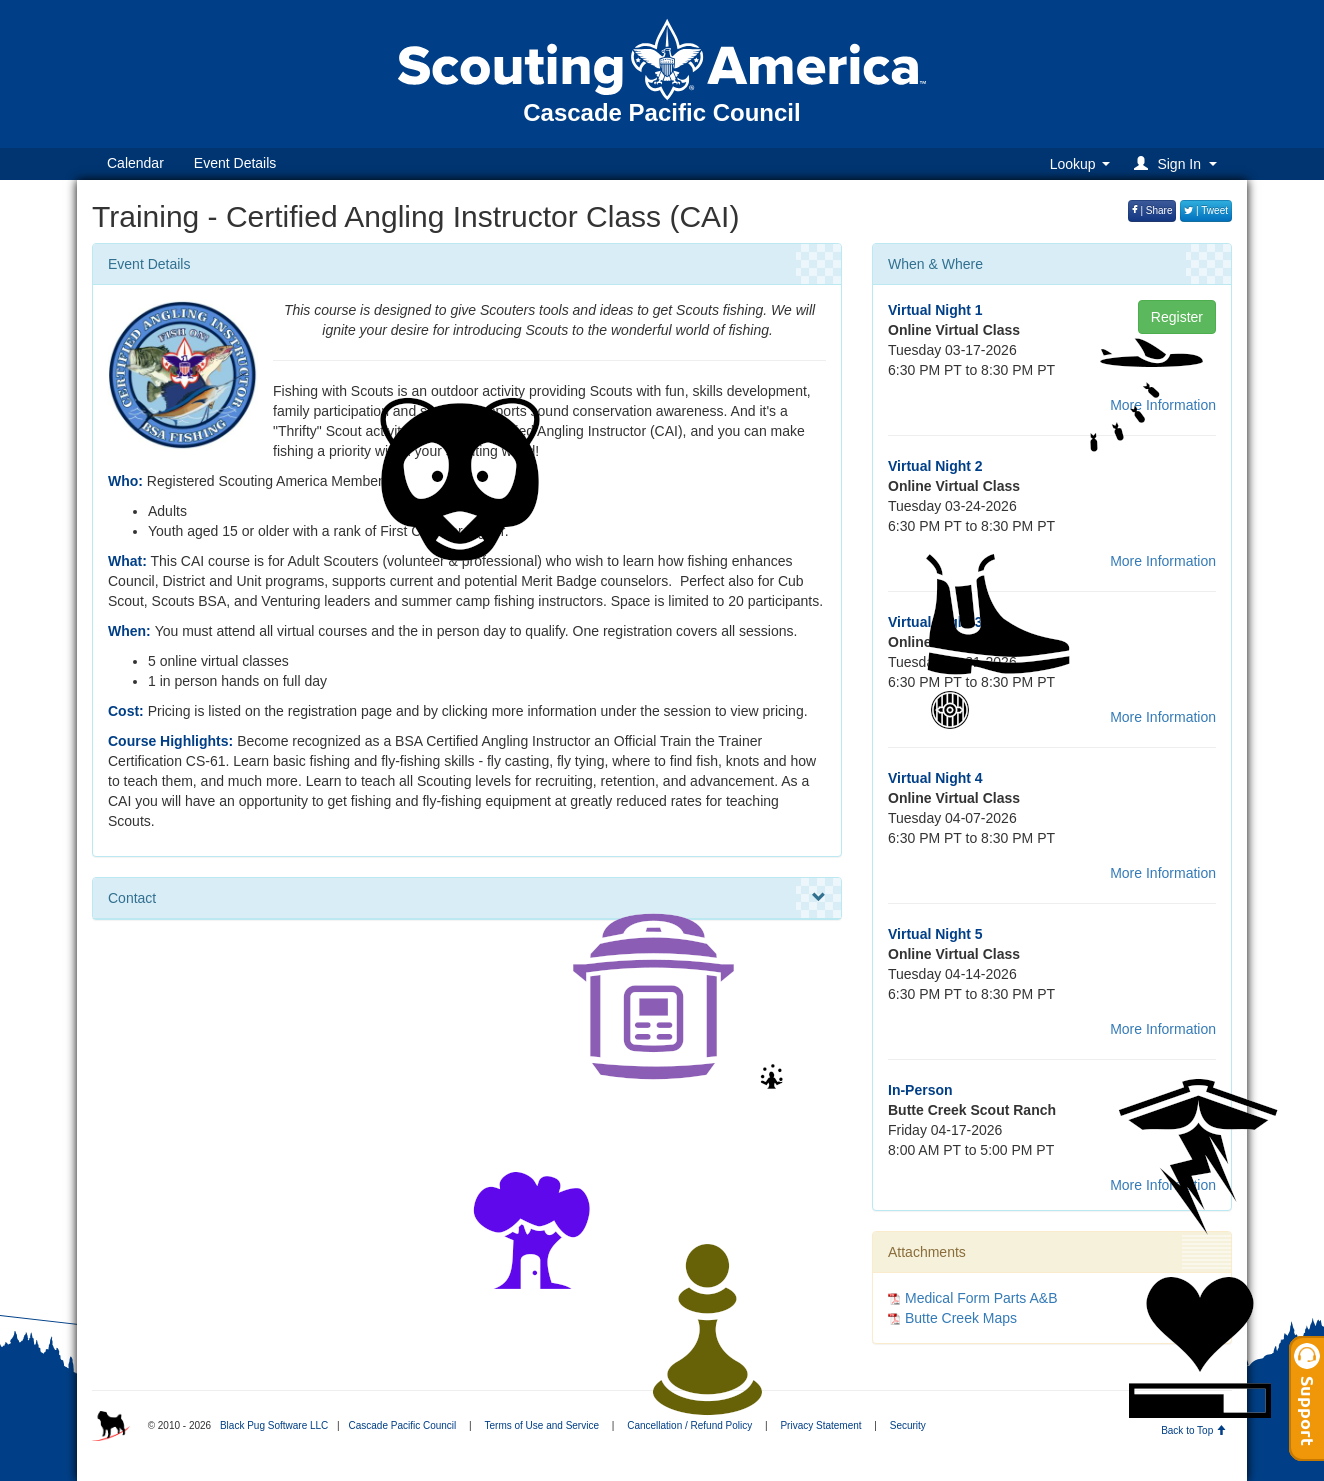 Image resolution: width=1324 pixels, height=1481 pixels. What do you see at coordinates (1146, 395) in the screenshot?
I see `activate area-of-effect attack ability` at bounding box center [1146, 395].